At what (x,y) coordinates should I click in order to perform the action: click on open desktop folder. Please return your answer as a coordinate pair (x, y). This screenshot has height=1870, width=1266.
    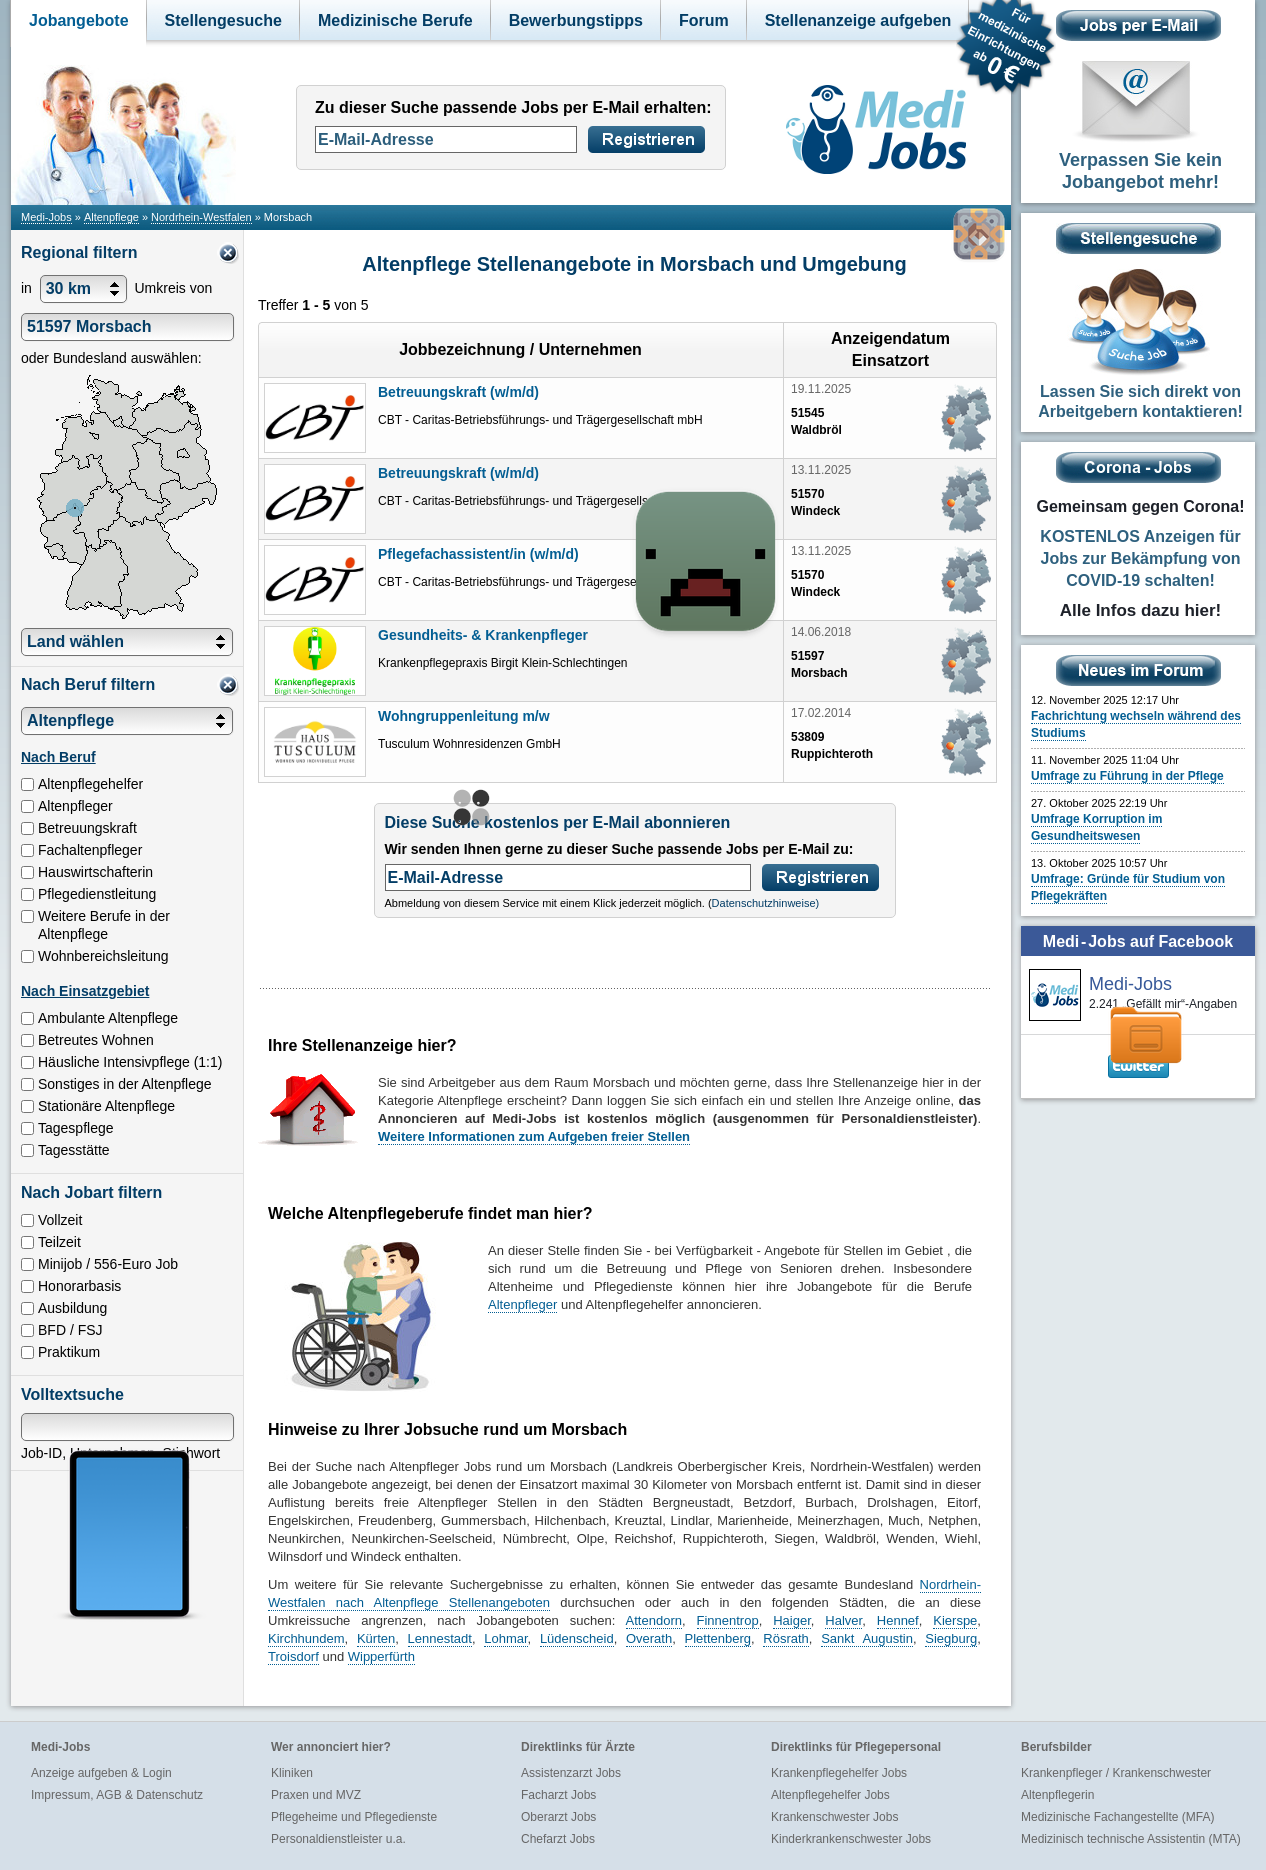
    Looking at the image, I should click on (1146, 1035).